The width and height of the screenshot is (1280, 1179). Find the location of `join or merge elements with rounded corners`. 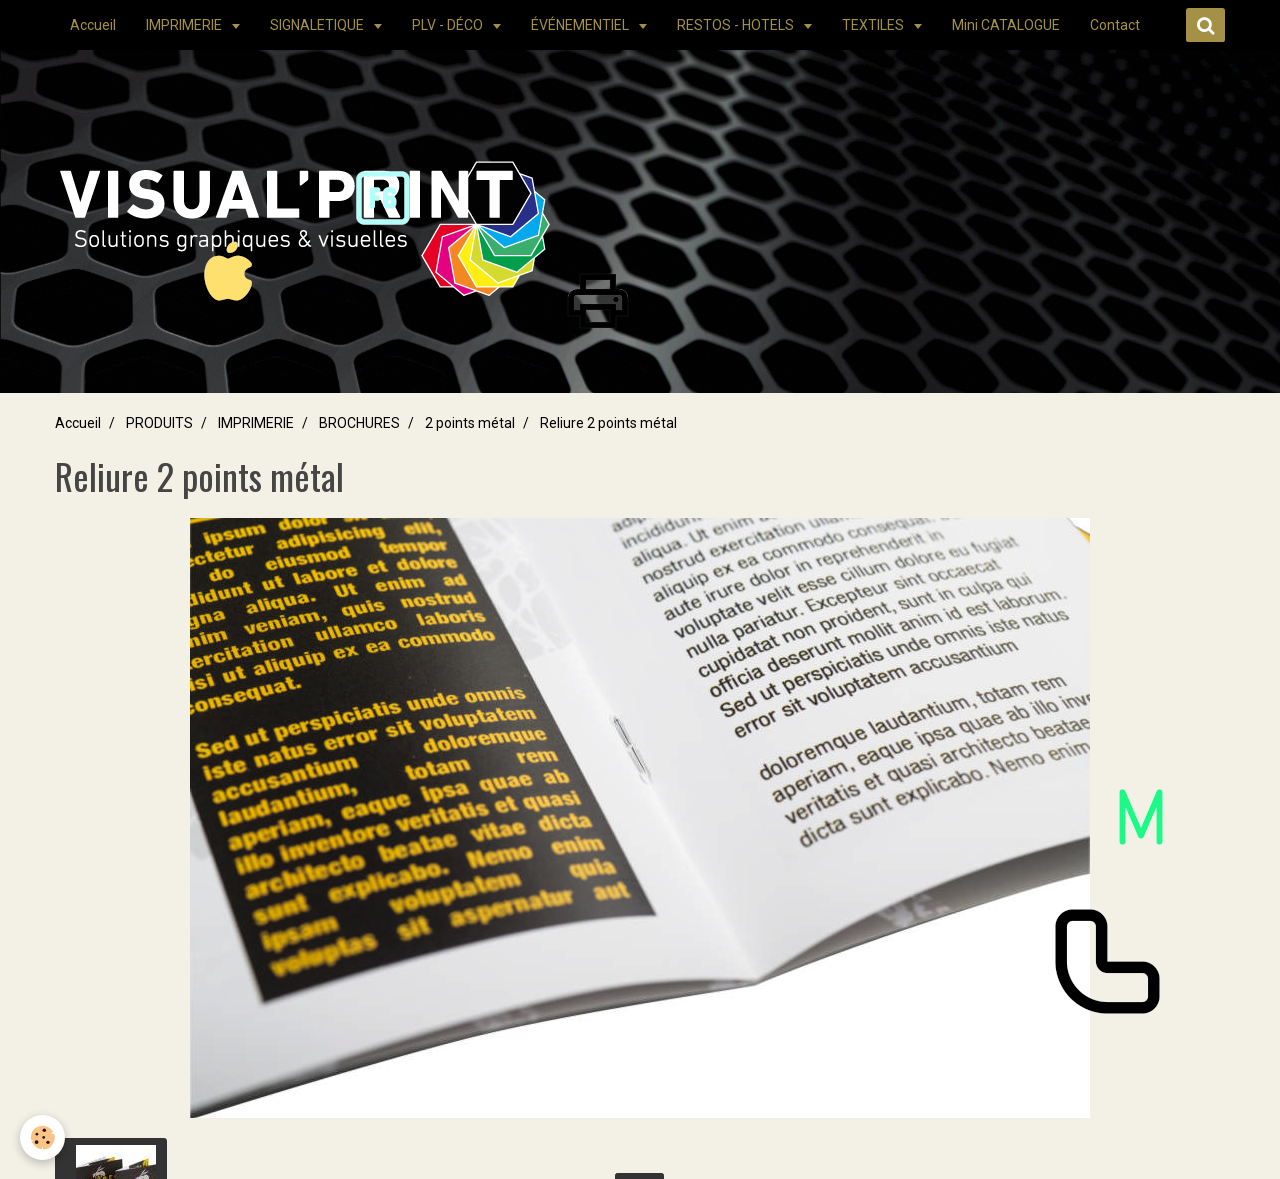

join or merge elements with rounded corners is located at coordinates (1107, 961).